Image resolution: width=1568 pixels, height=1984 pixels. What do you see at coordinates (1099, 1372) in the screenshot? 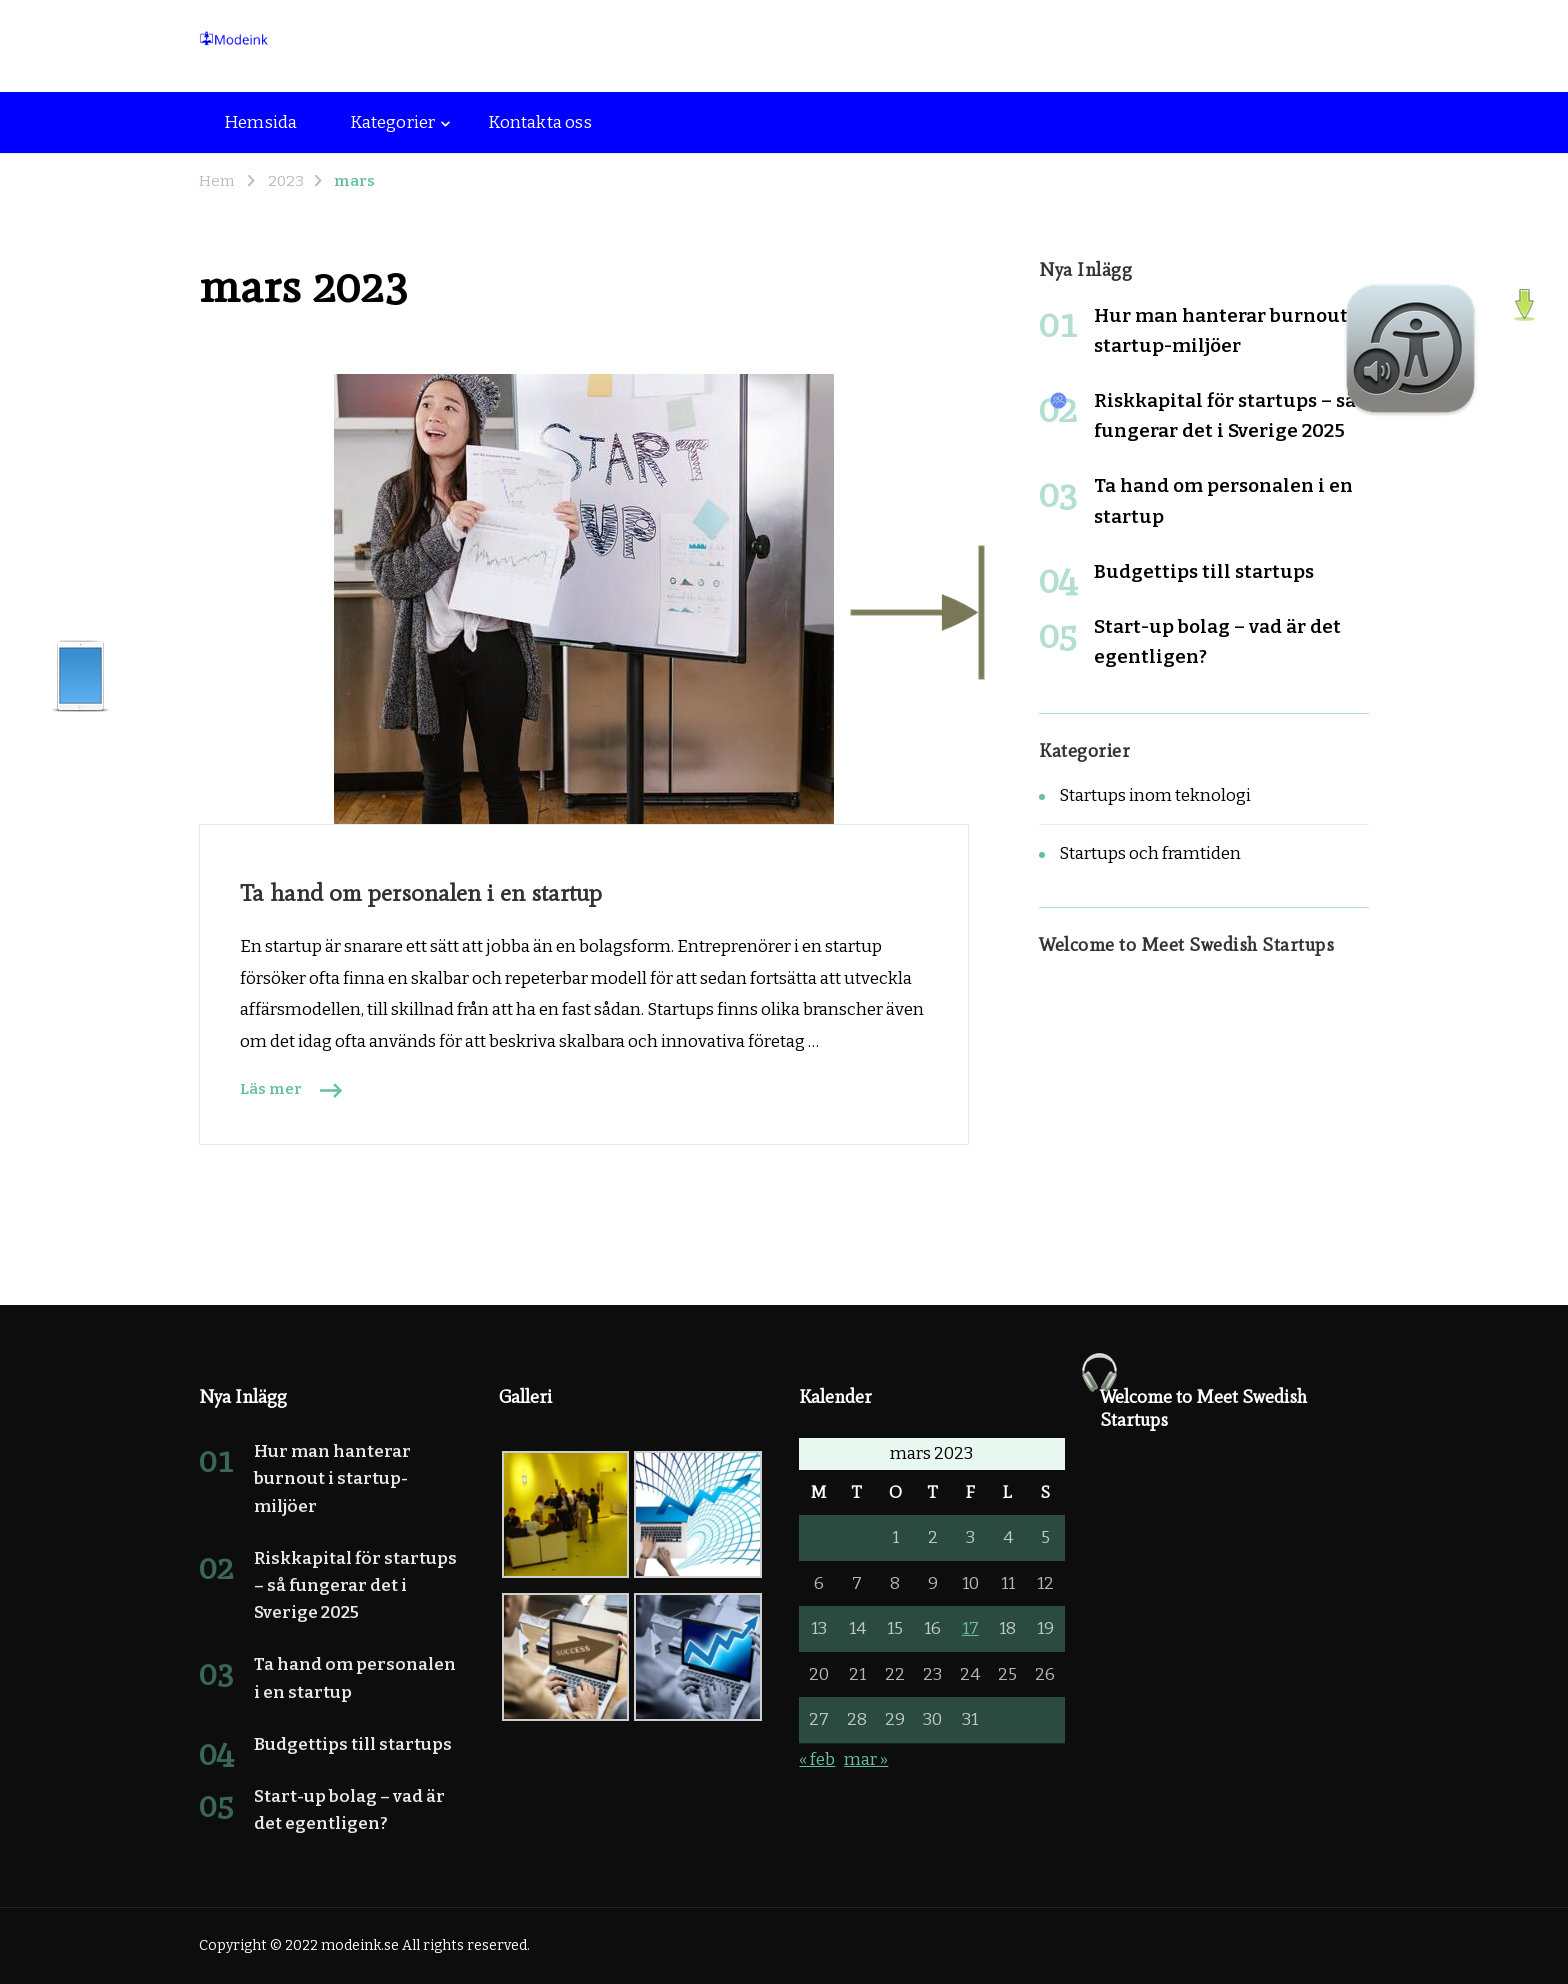
I see `bluetooth headphones connected successfully` at bounding box center [1099, 1372].